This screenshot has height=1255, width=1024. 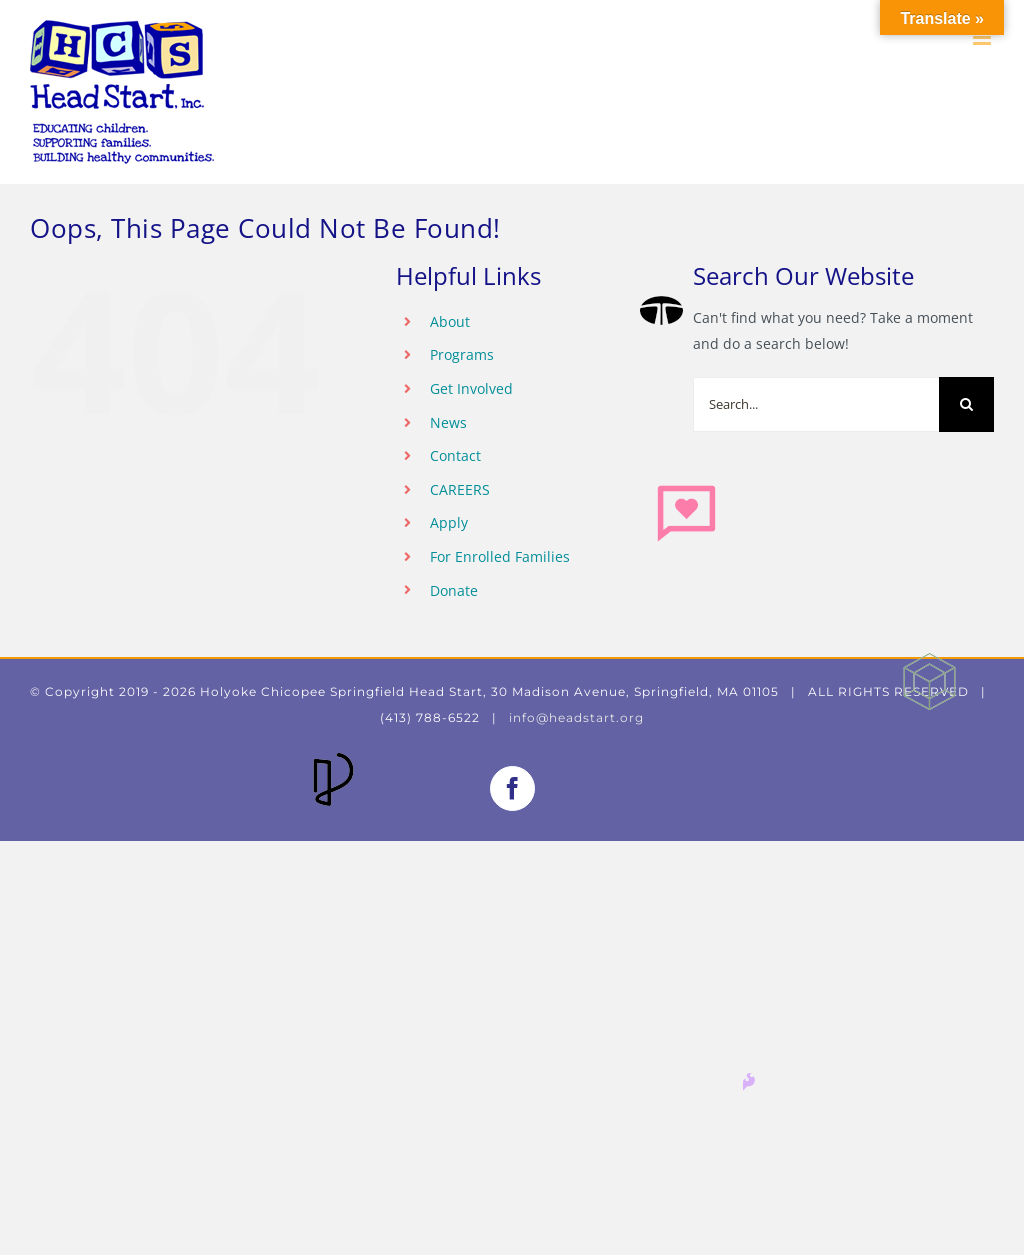 What do you see at coordinates (661, 310) in the screenshot?
I see `tata group company logo` at bounding box center [661, 310].